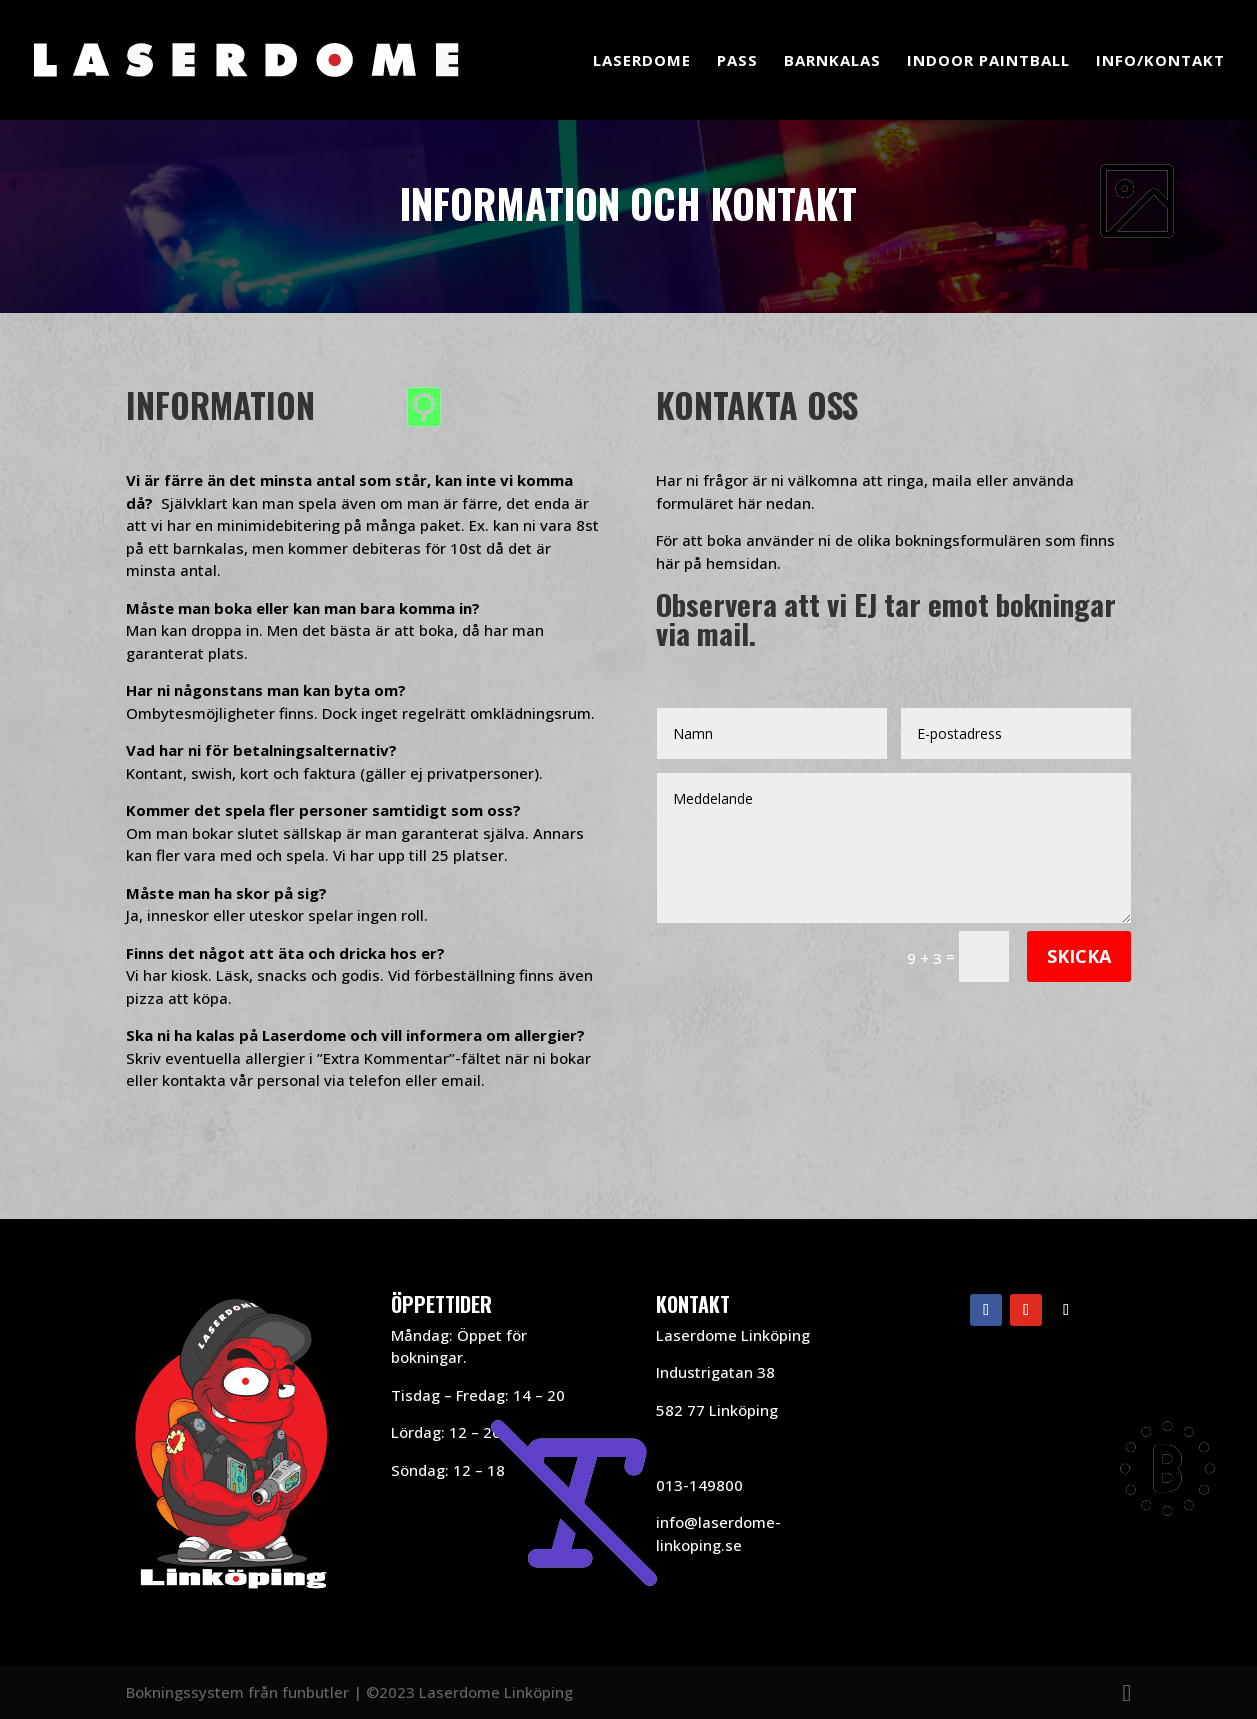 Image resolution: width=1257 pixels, height=1719 pixels. What do you see at coordinates (1137, 201) in the screenshot?
I see `view image or photo` at bounding box center [1137, 201].